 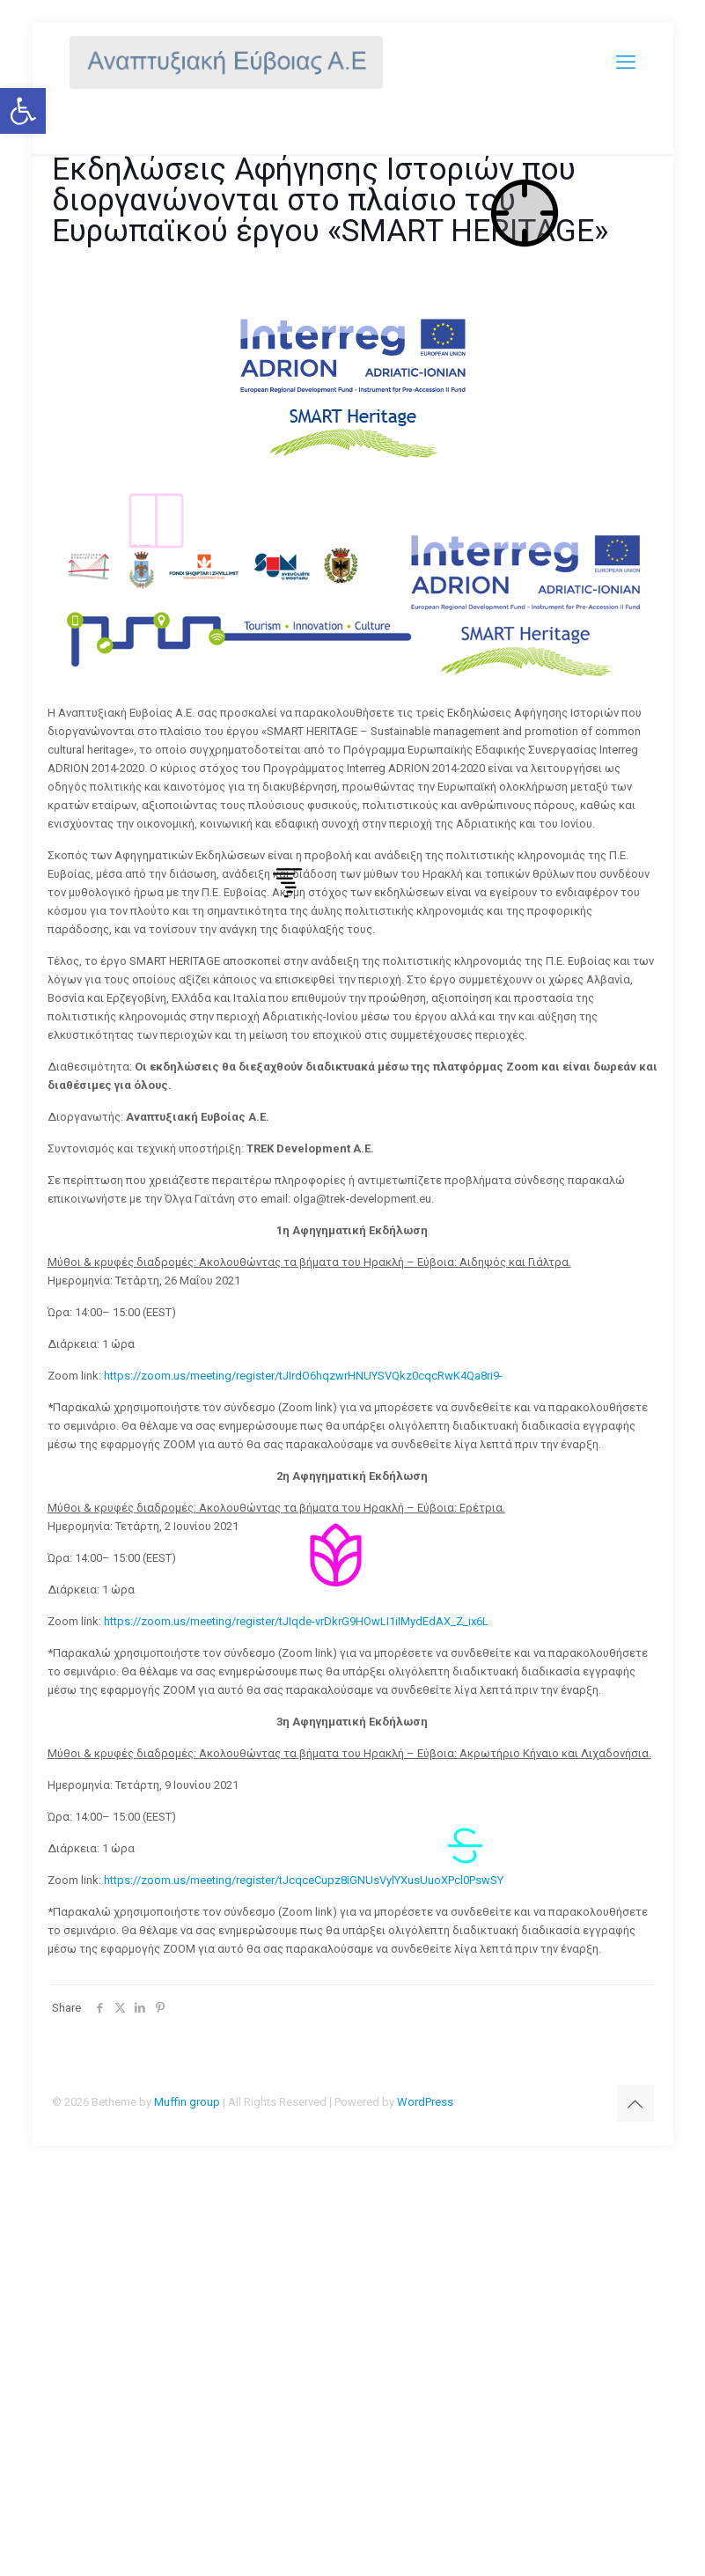 I want to click on split view horizontally, so click(x=156, y=520).